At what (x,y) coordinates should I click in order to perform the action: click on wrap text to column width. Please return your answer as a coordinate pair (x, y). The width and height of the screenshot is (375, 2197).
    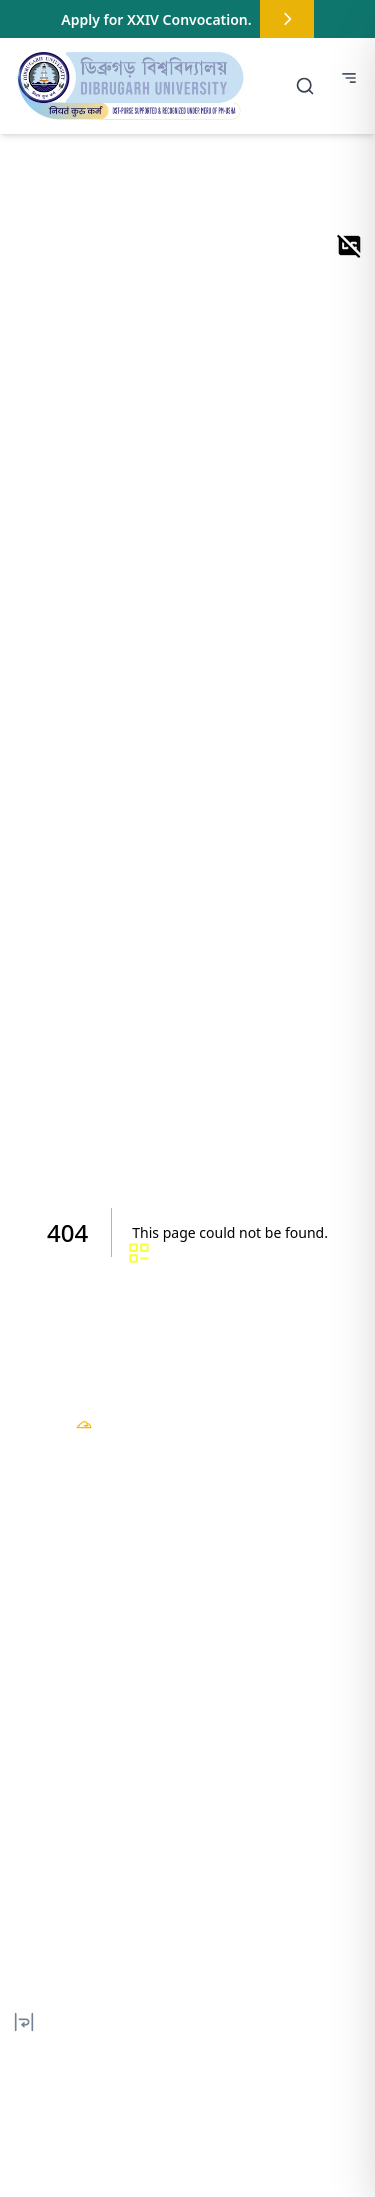
    Looking at the image, I should click on (24, 2022).